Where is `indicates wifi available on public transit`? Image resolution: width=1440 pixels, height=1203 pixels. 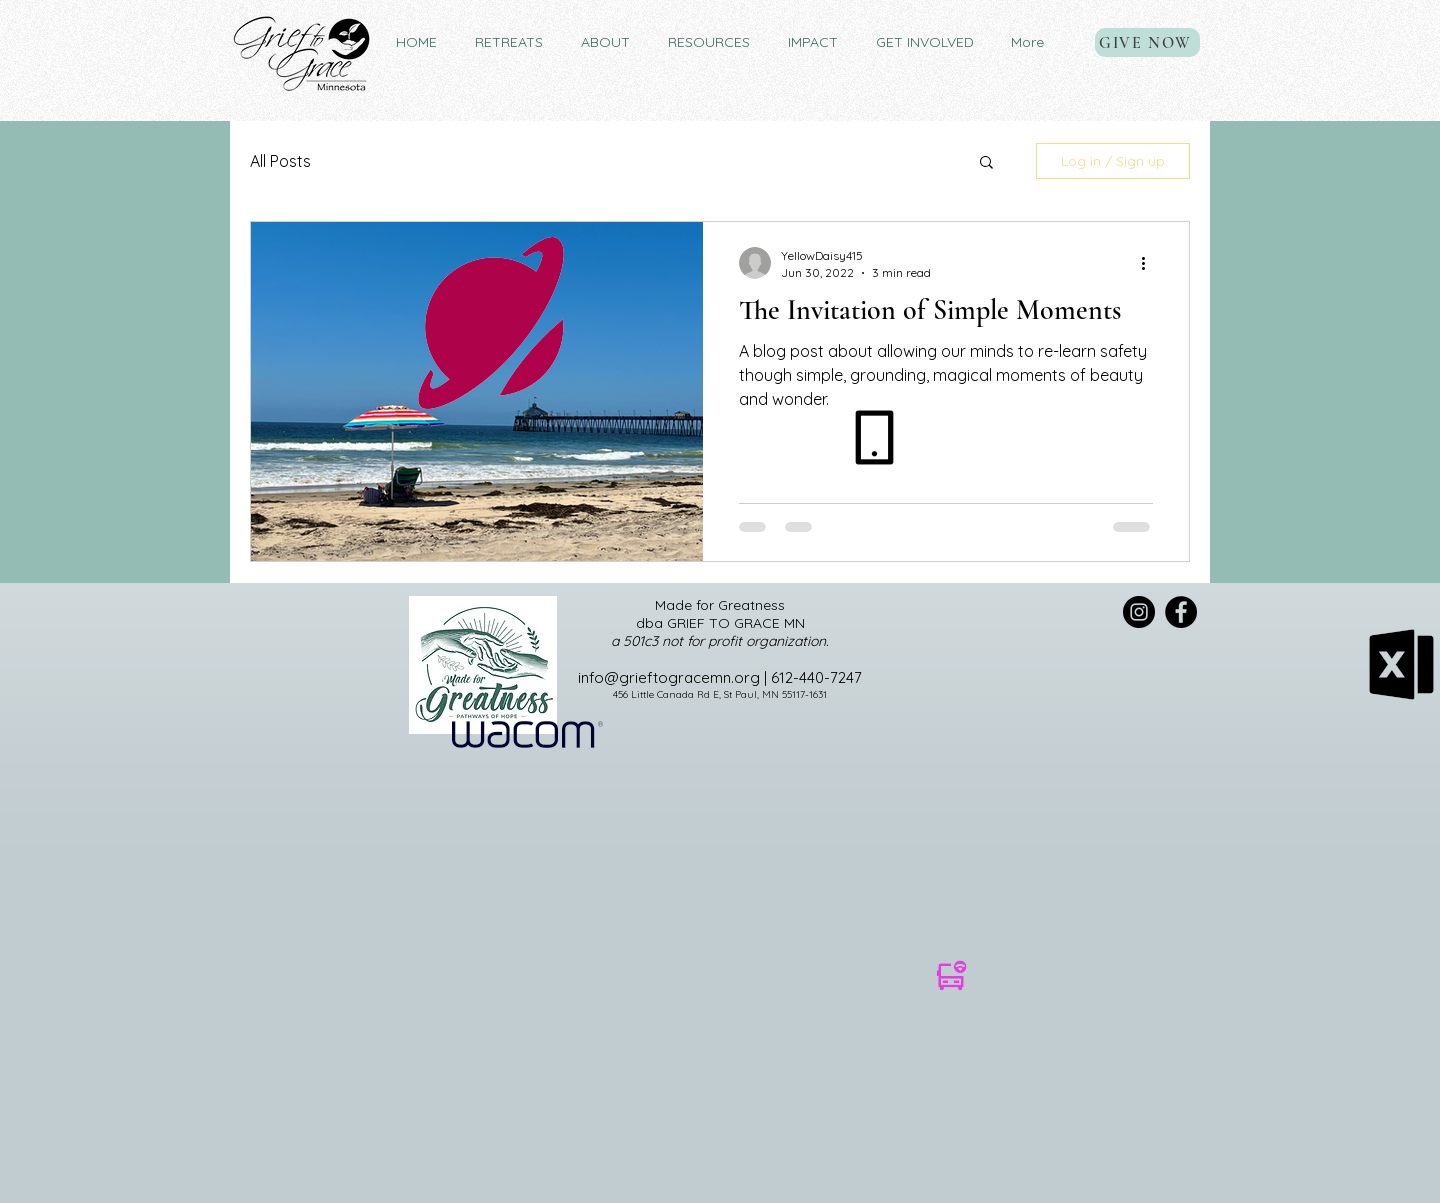
indicates wifi available on public transit is located at coordinates (951, 976).